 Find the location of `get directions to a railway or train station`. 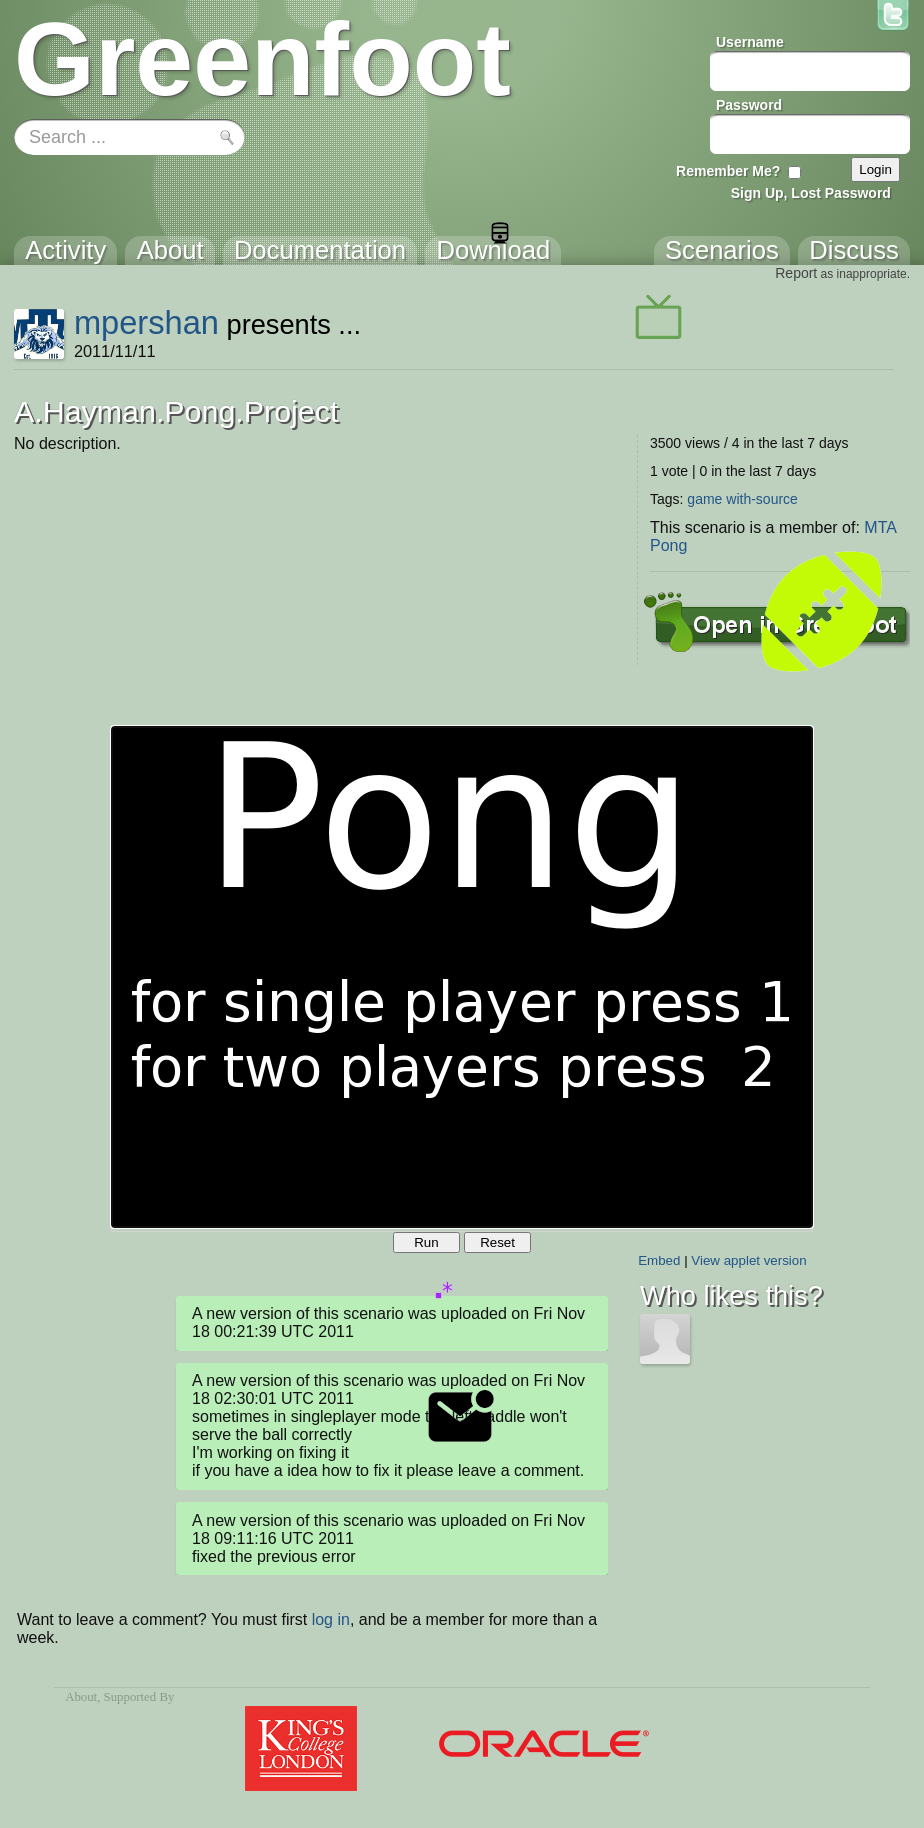

get directions to a railway or train station is located at coordinates (500, 234).